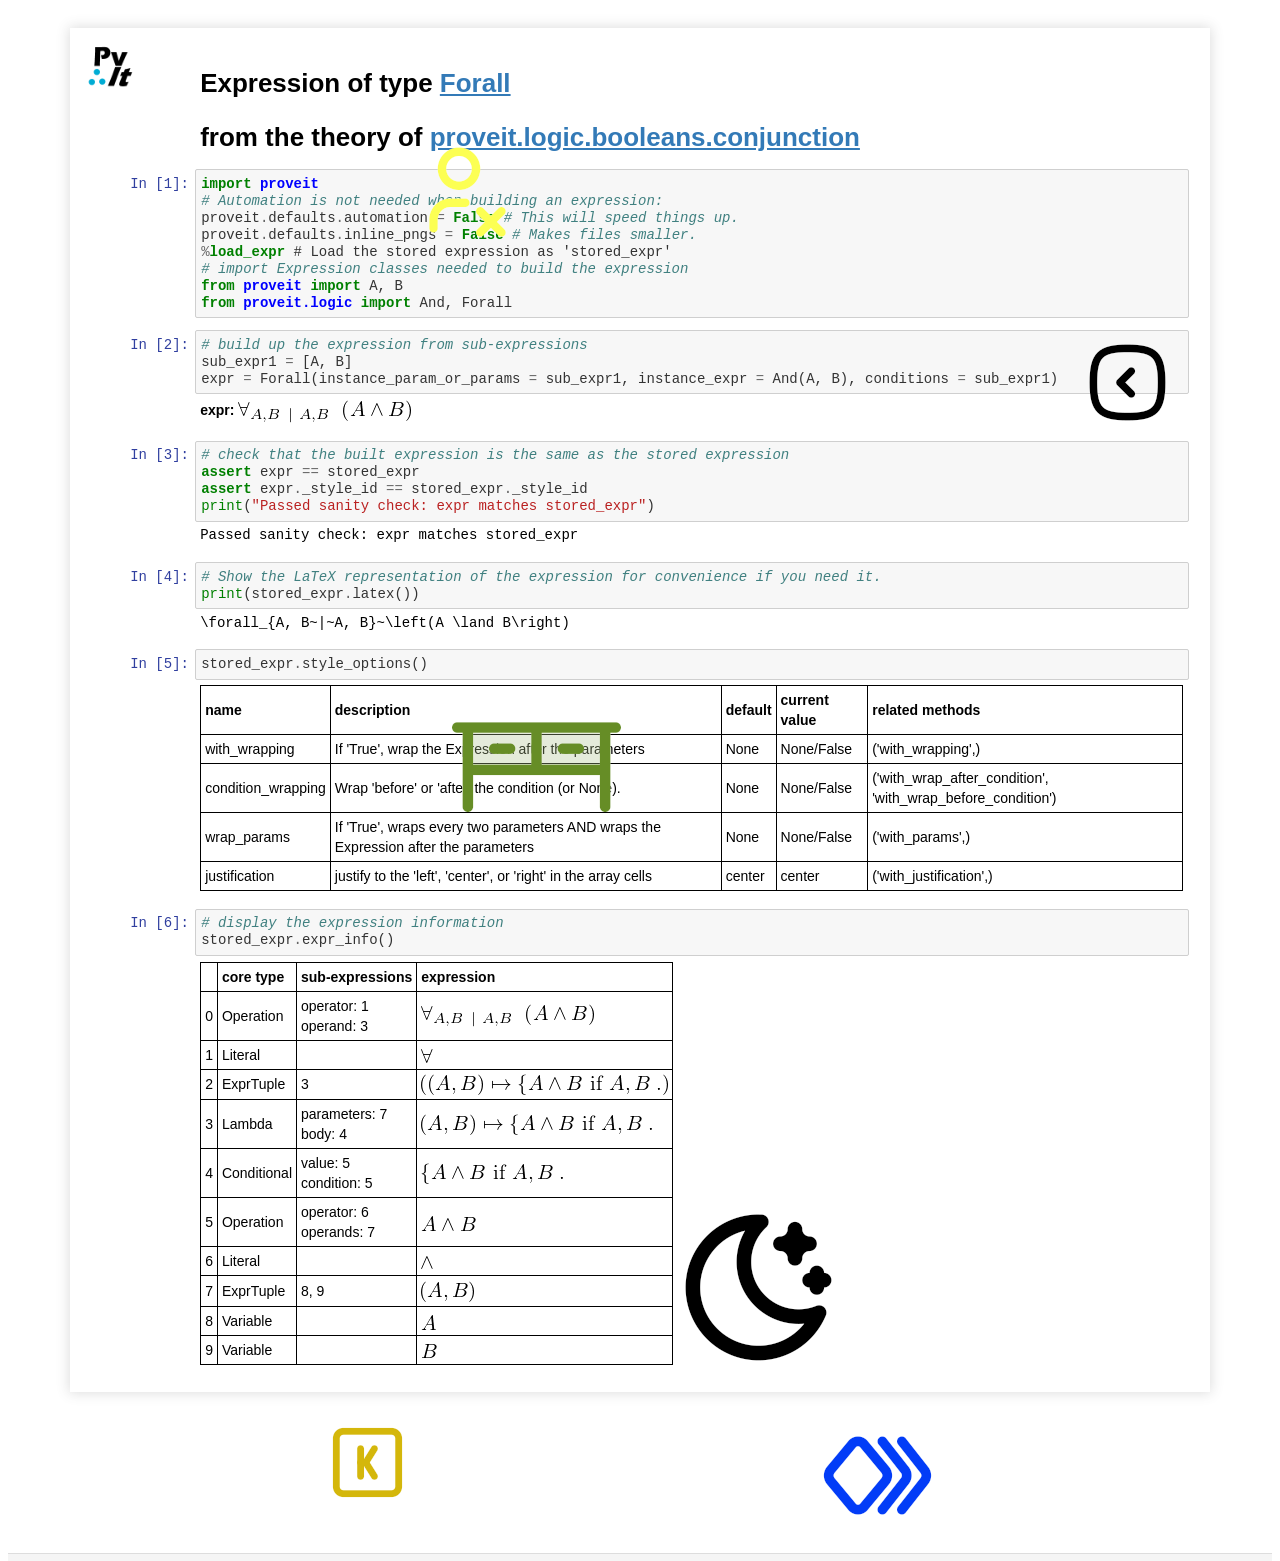  I want to click on keyboard shortcut indicator for the letter K, so click(367, 1462).